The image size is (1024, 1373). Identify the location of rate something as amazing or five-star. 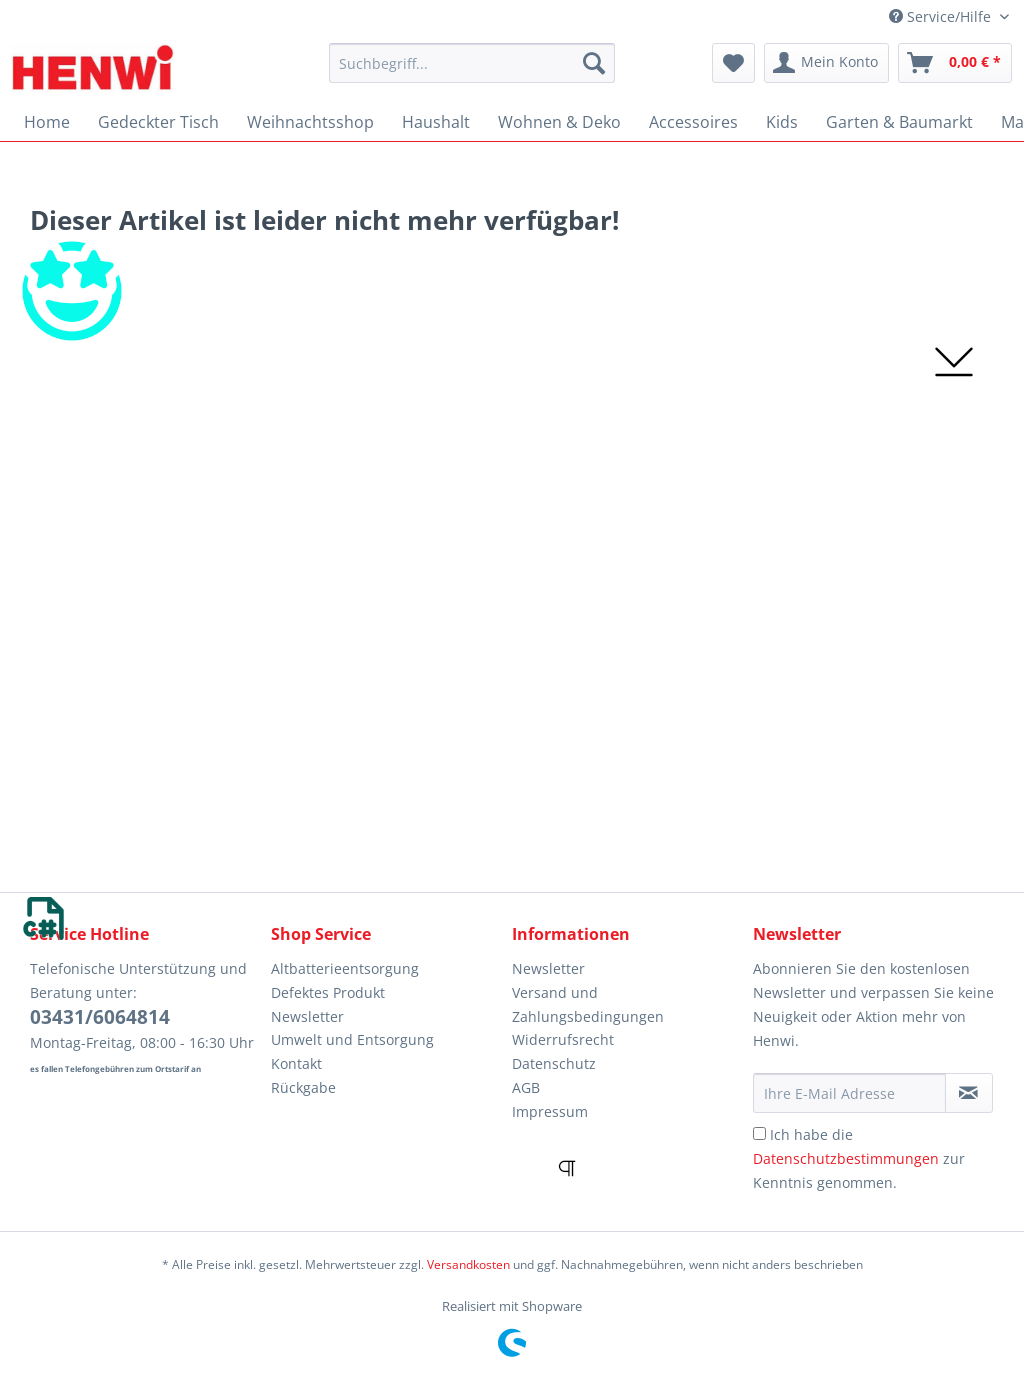
(72, 291).